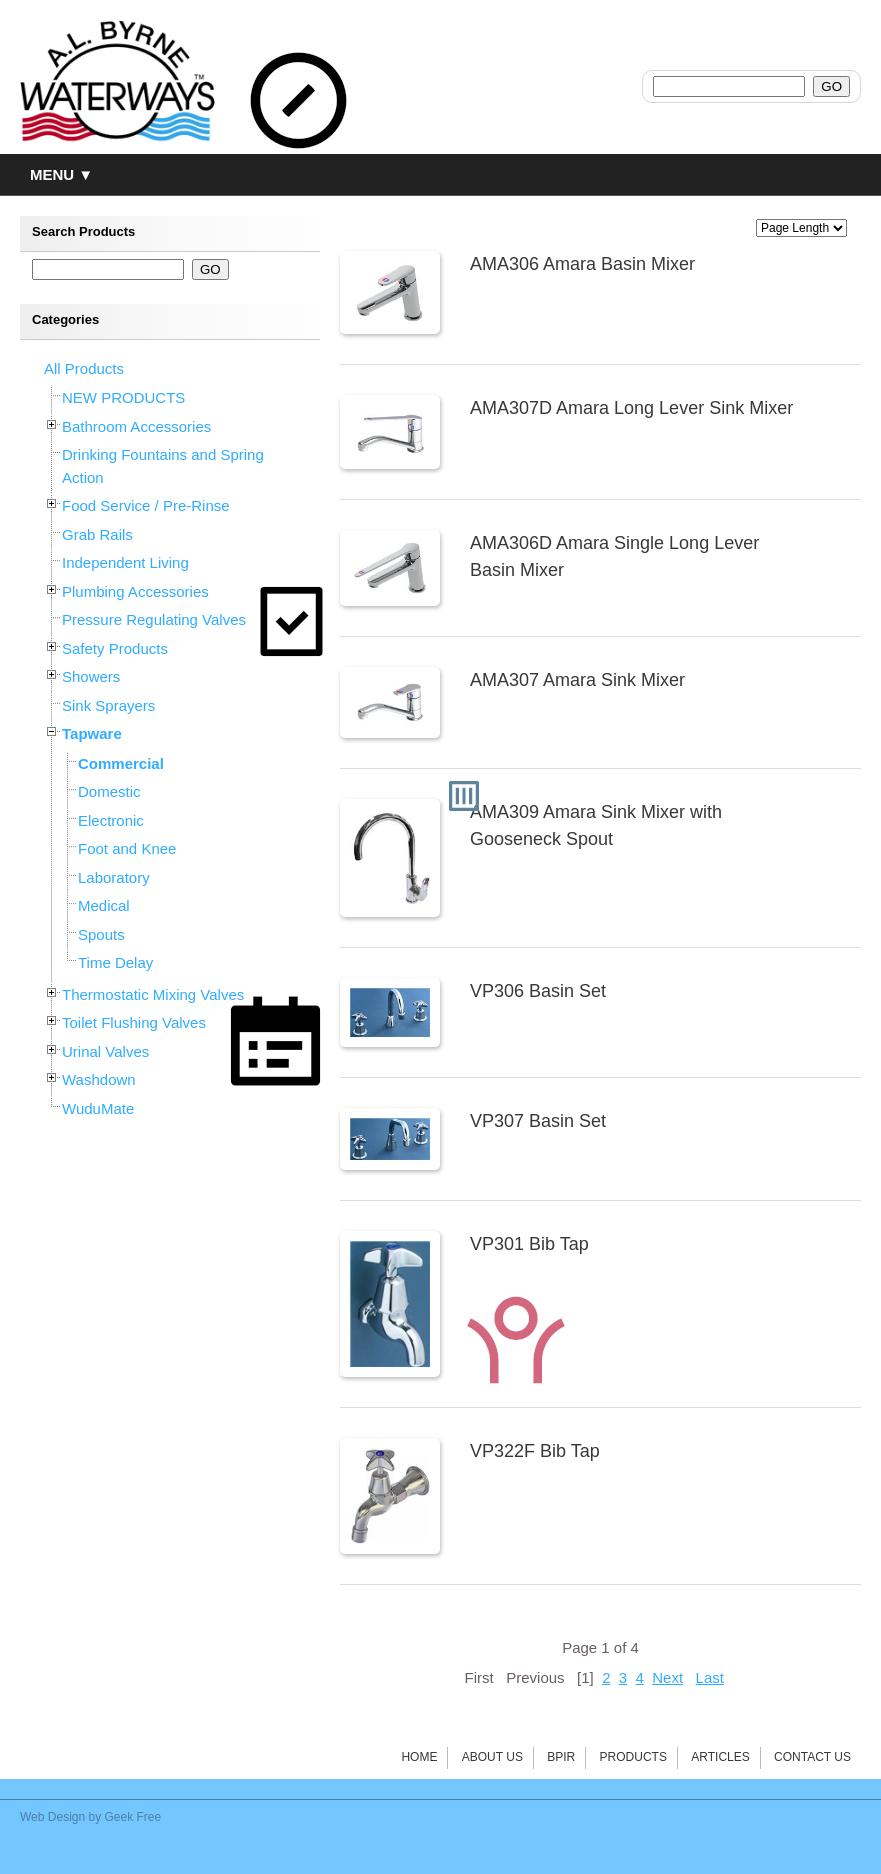 The width and height of the screenshot is (881, 1874). What do you see at coordinates (291, 621) in the screenshot?
I see `mark task as complete` at bounding box center [291, 621].